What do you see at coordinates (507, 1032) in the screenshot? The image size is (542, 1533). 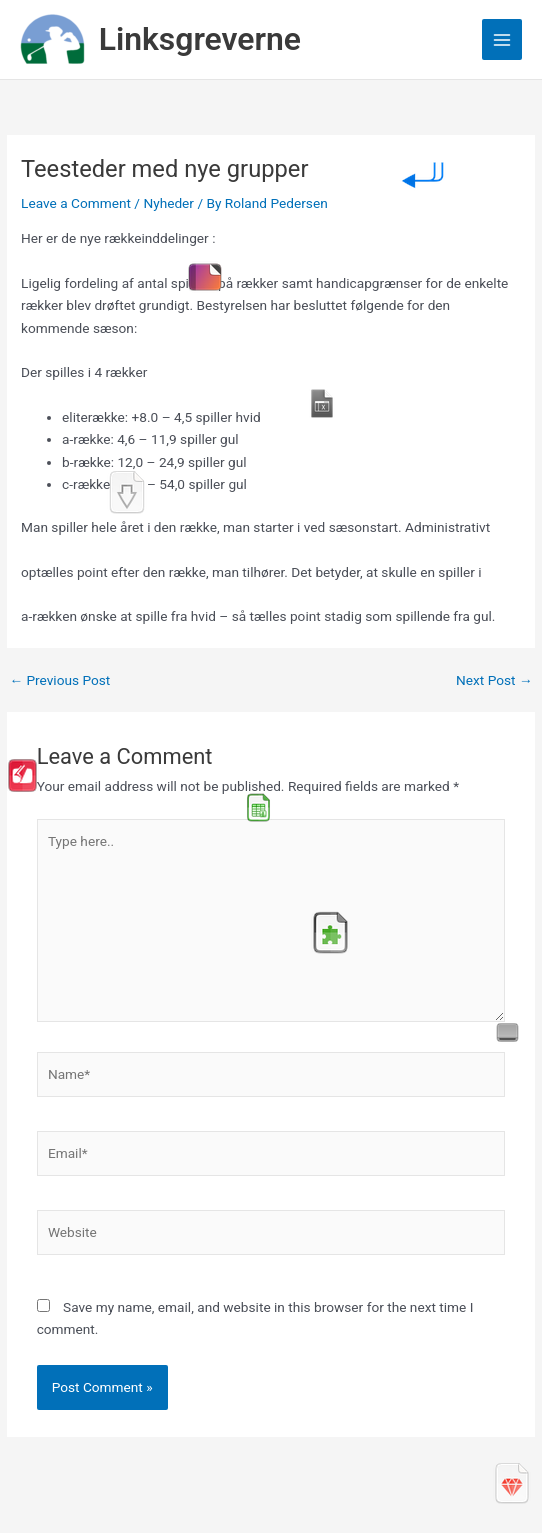 I see `access removable storage device` at bounding box center [507, 1032].